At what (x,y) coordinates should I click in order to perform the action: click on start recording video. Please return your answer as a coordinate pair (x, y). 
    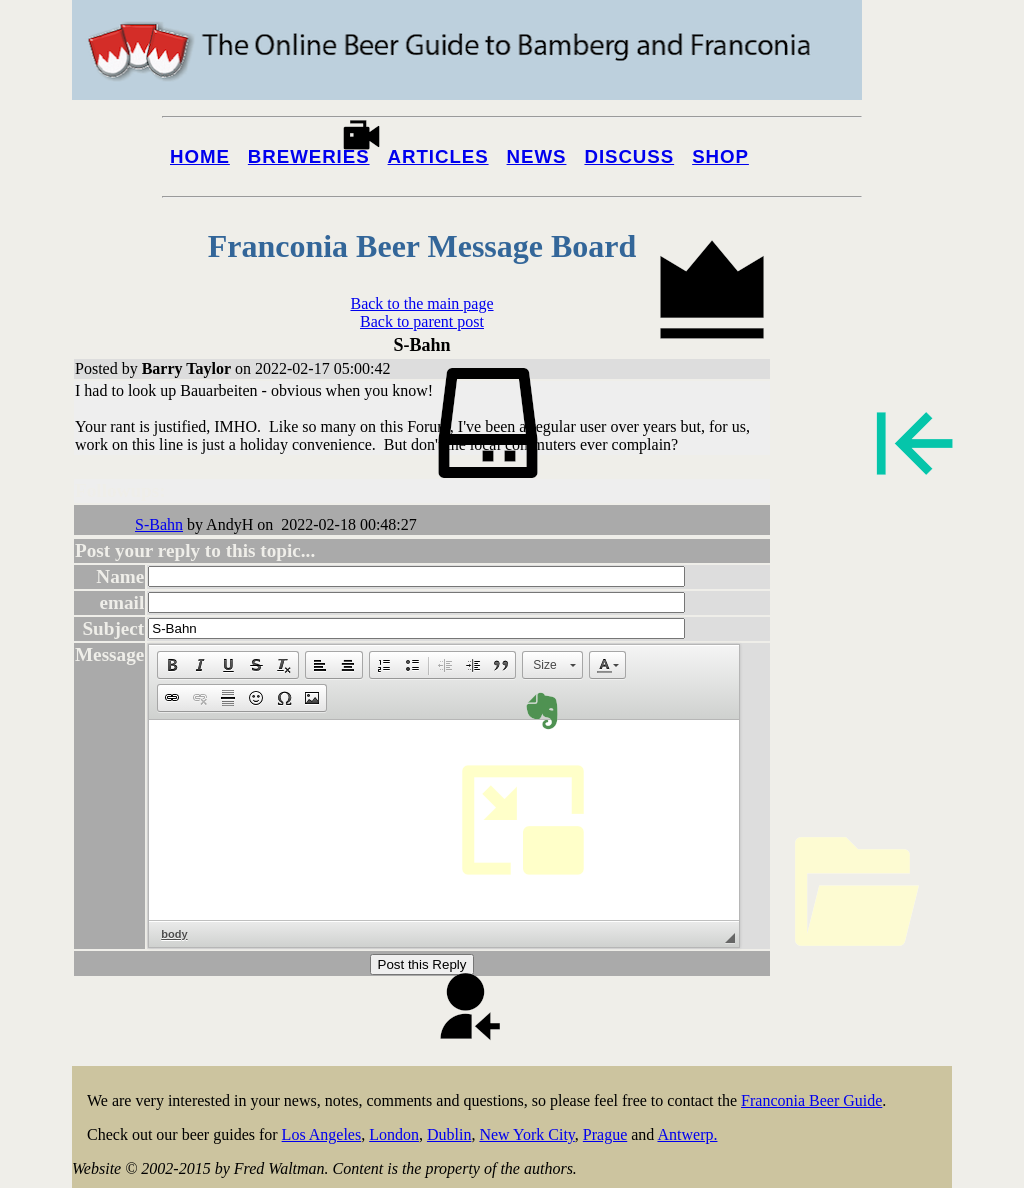
    Looking at the image, I should click on (361, 136).